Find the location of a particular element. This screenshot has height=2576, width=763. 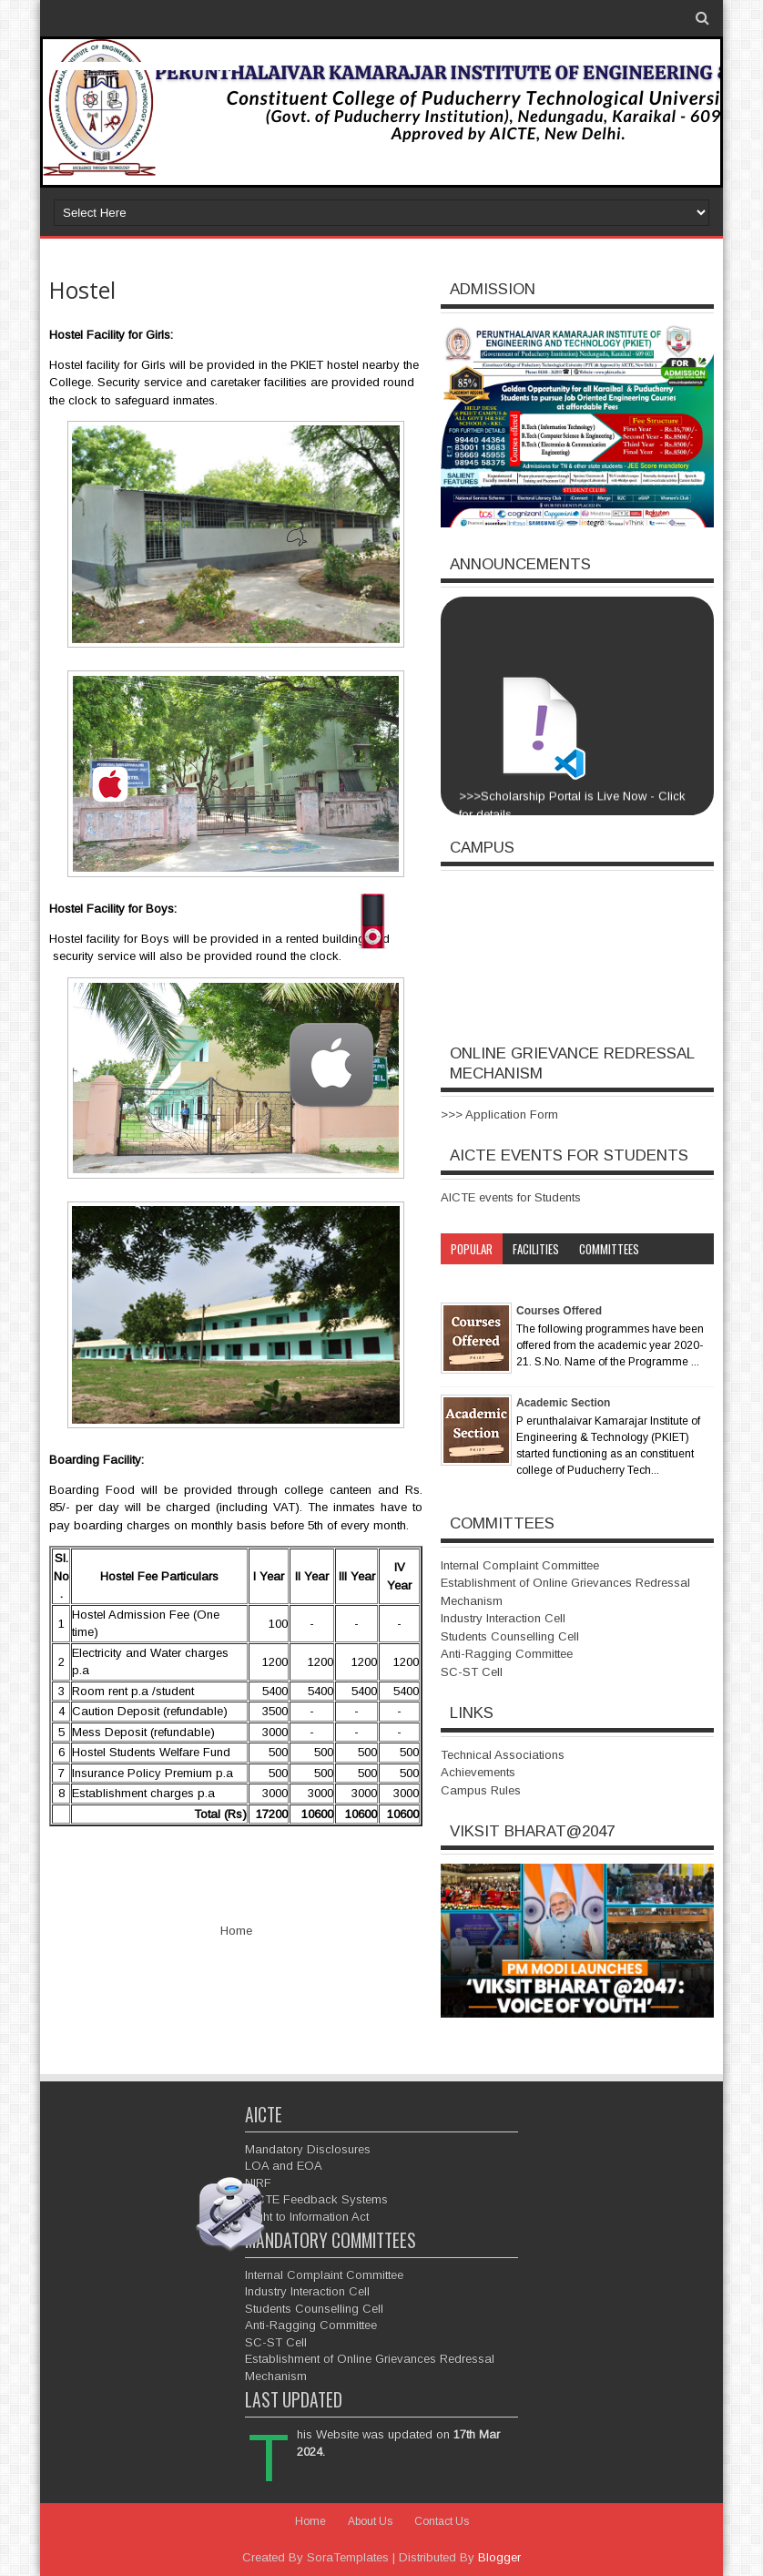

access ipod device settings is located at coordinates (372, 922).